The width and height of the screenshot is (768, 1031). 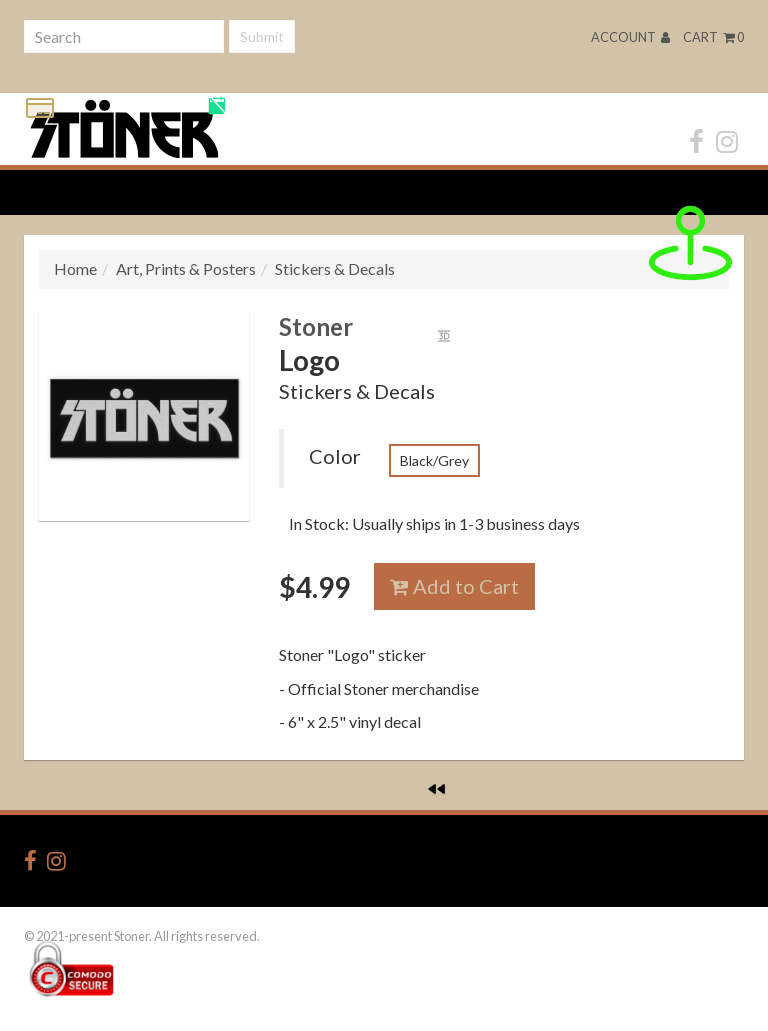 I want to click on toggle 3D view mode, so click(x=444, y=336).